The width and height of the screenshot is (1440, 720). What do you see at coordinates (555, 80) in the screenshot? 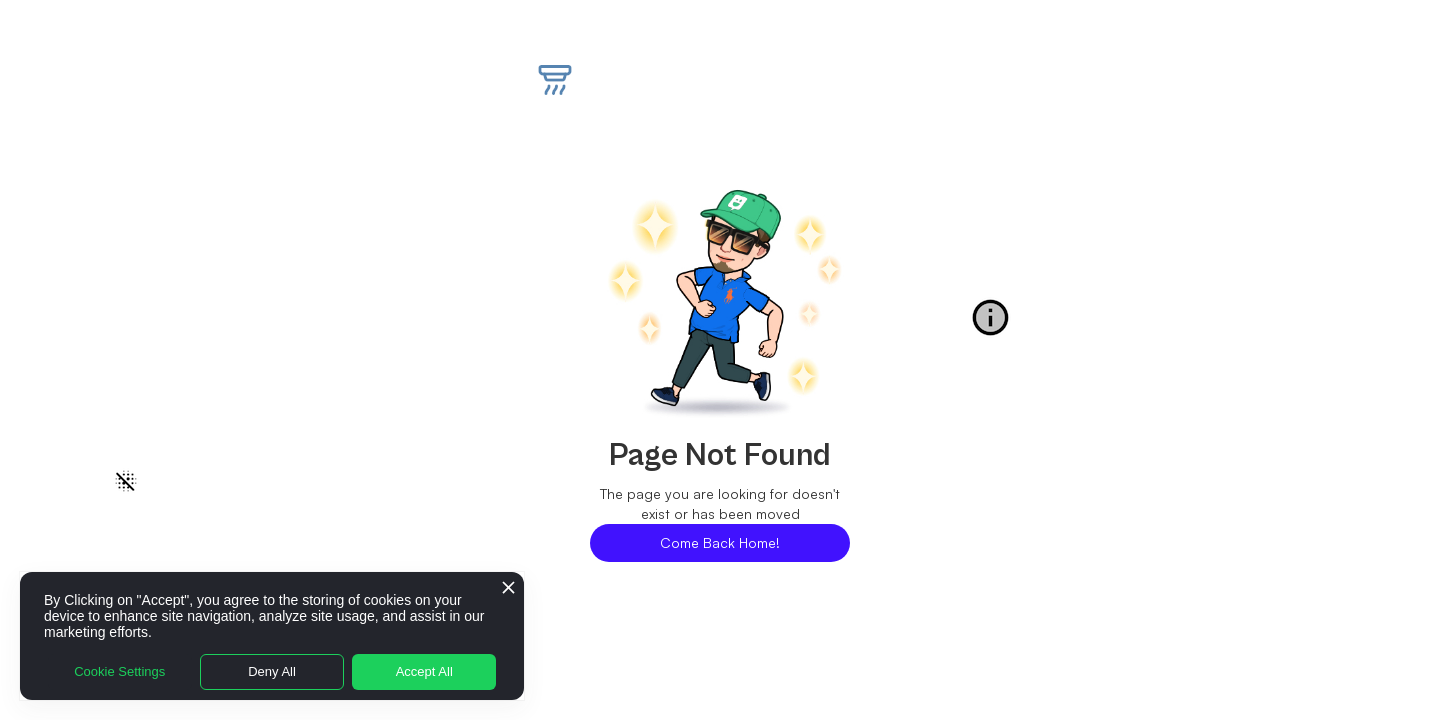
I see `smoke detector alert or notification` at bounding box center [555, 80].